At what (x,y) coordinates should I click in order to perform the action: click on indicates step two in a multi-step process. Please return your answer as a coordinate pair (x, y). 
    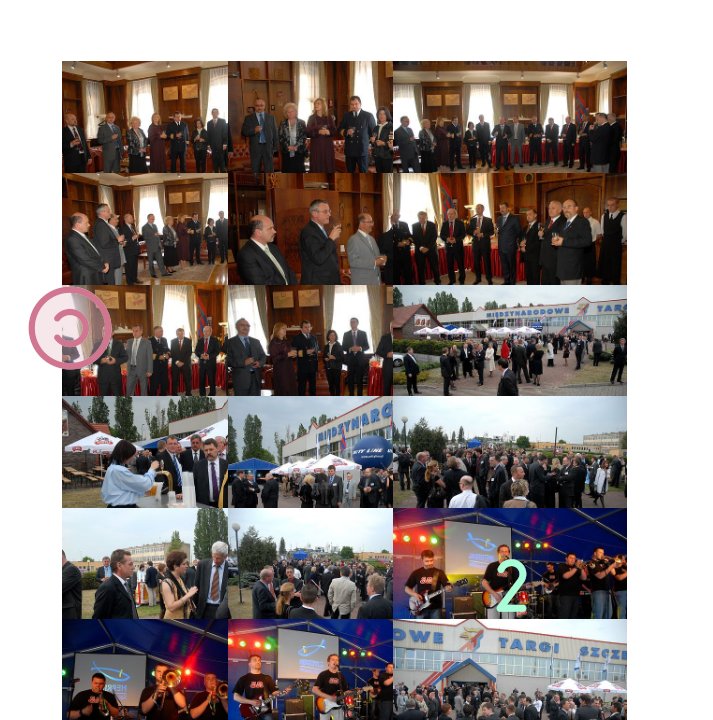
    Looking at the image, I should click on (511, 585).